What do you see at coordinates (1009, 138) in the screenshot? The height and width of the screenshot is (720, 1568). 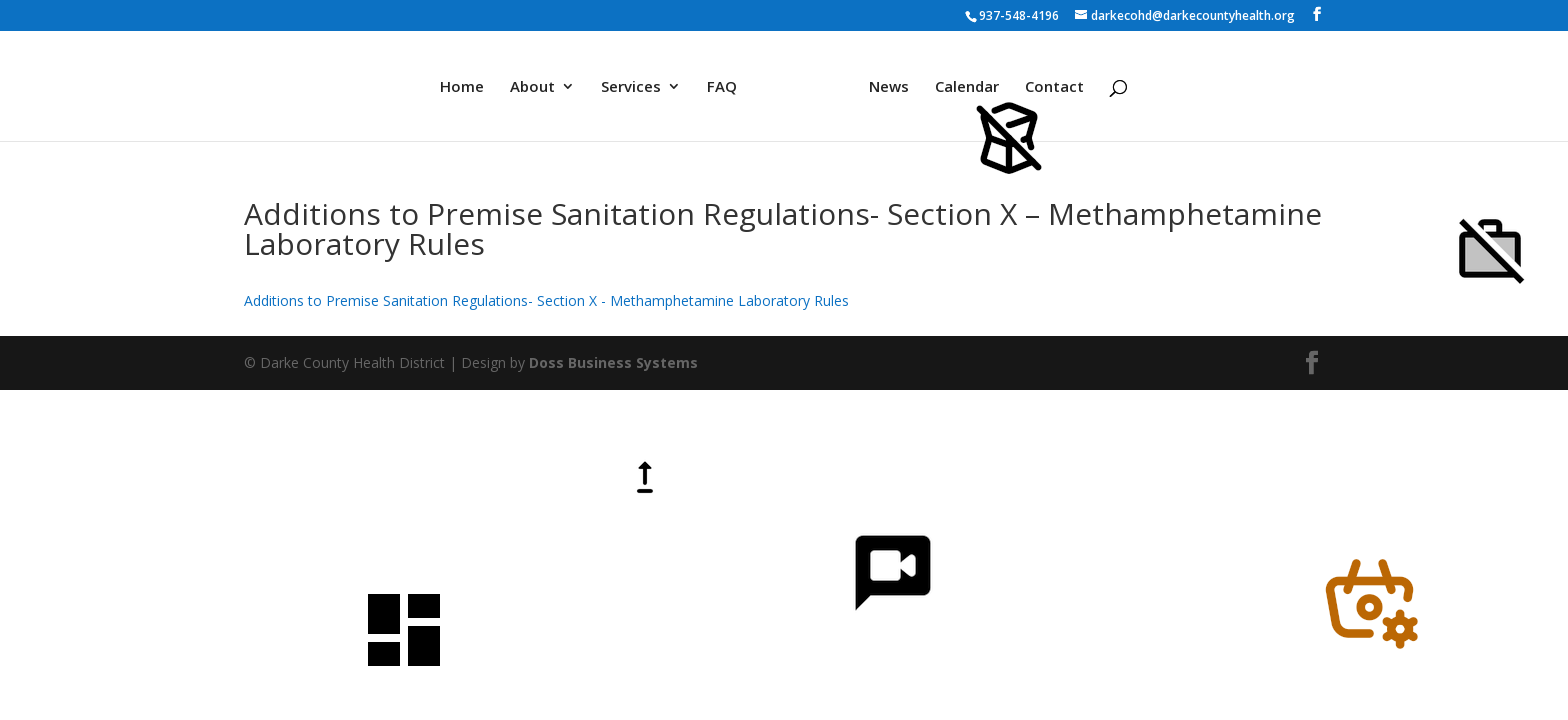 I see `disable 3D object rendering` at bounding box center [1009, 138].